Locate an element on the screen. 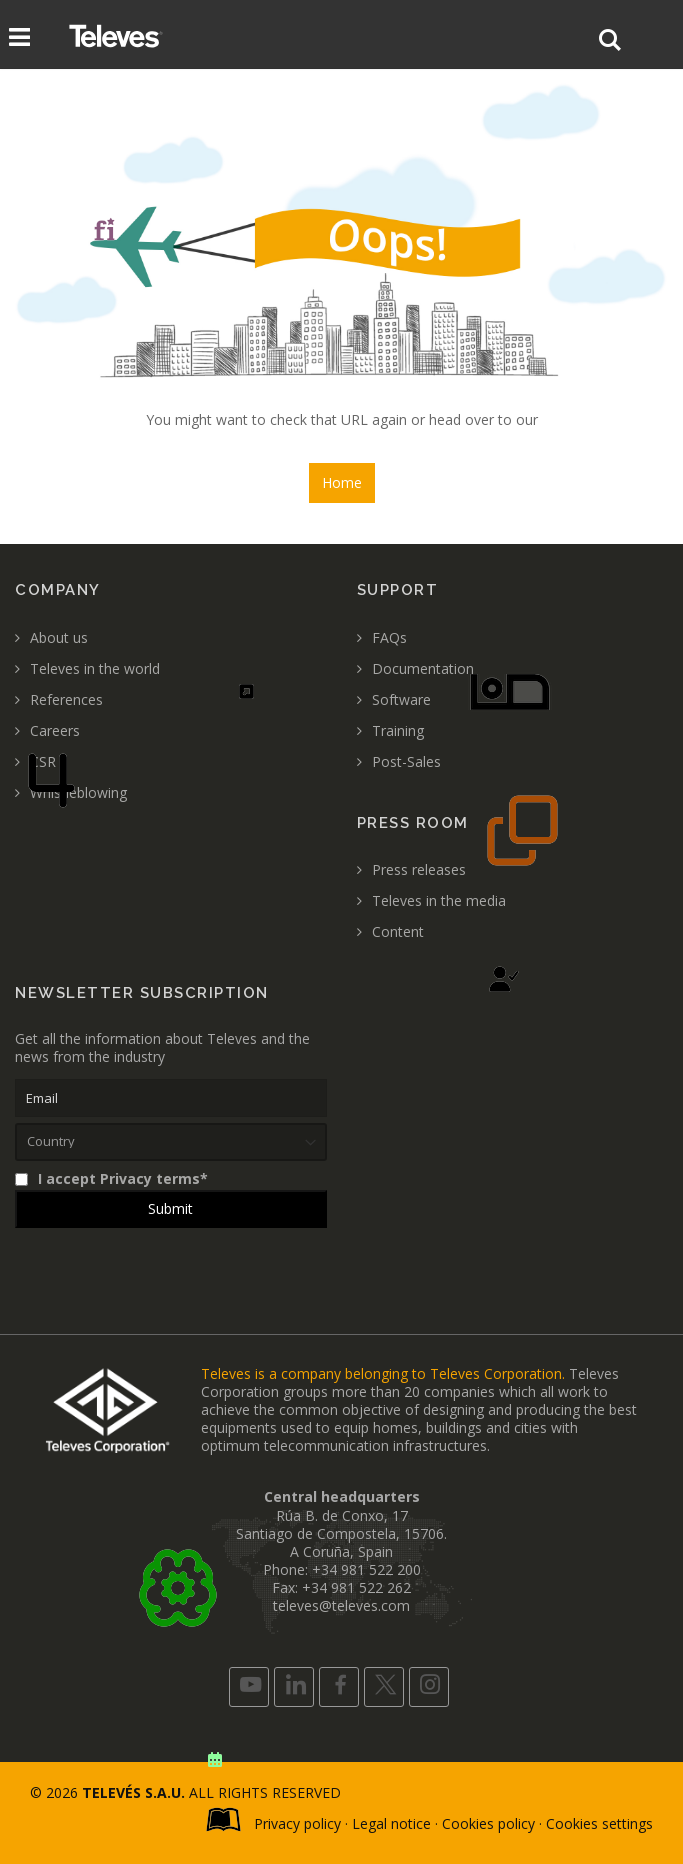 The width and height of the screenshot is (683, 1864). numeric indicator showing the number four is located at coordinates (51, 780).